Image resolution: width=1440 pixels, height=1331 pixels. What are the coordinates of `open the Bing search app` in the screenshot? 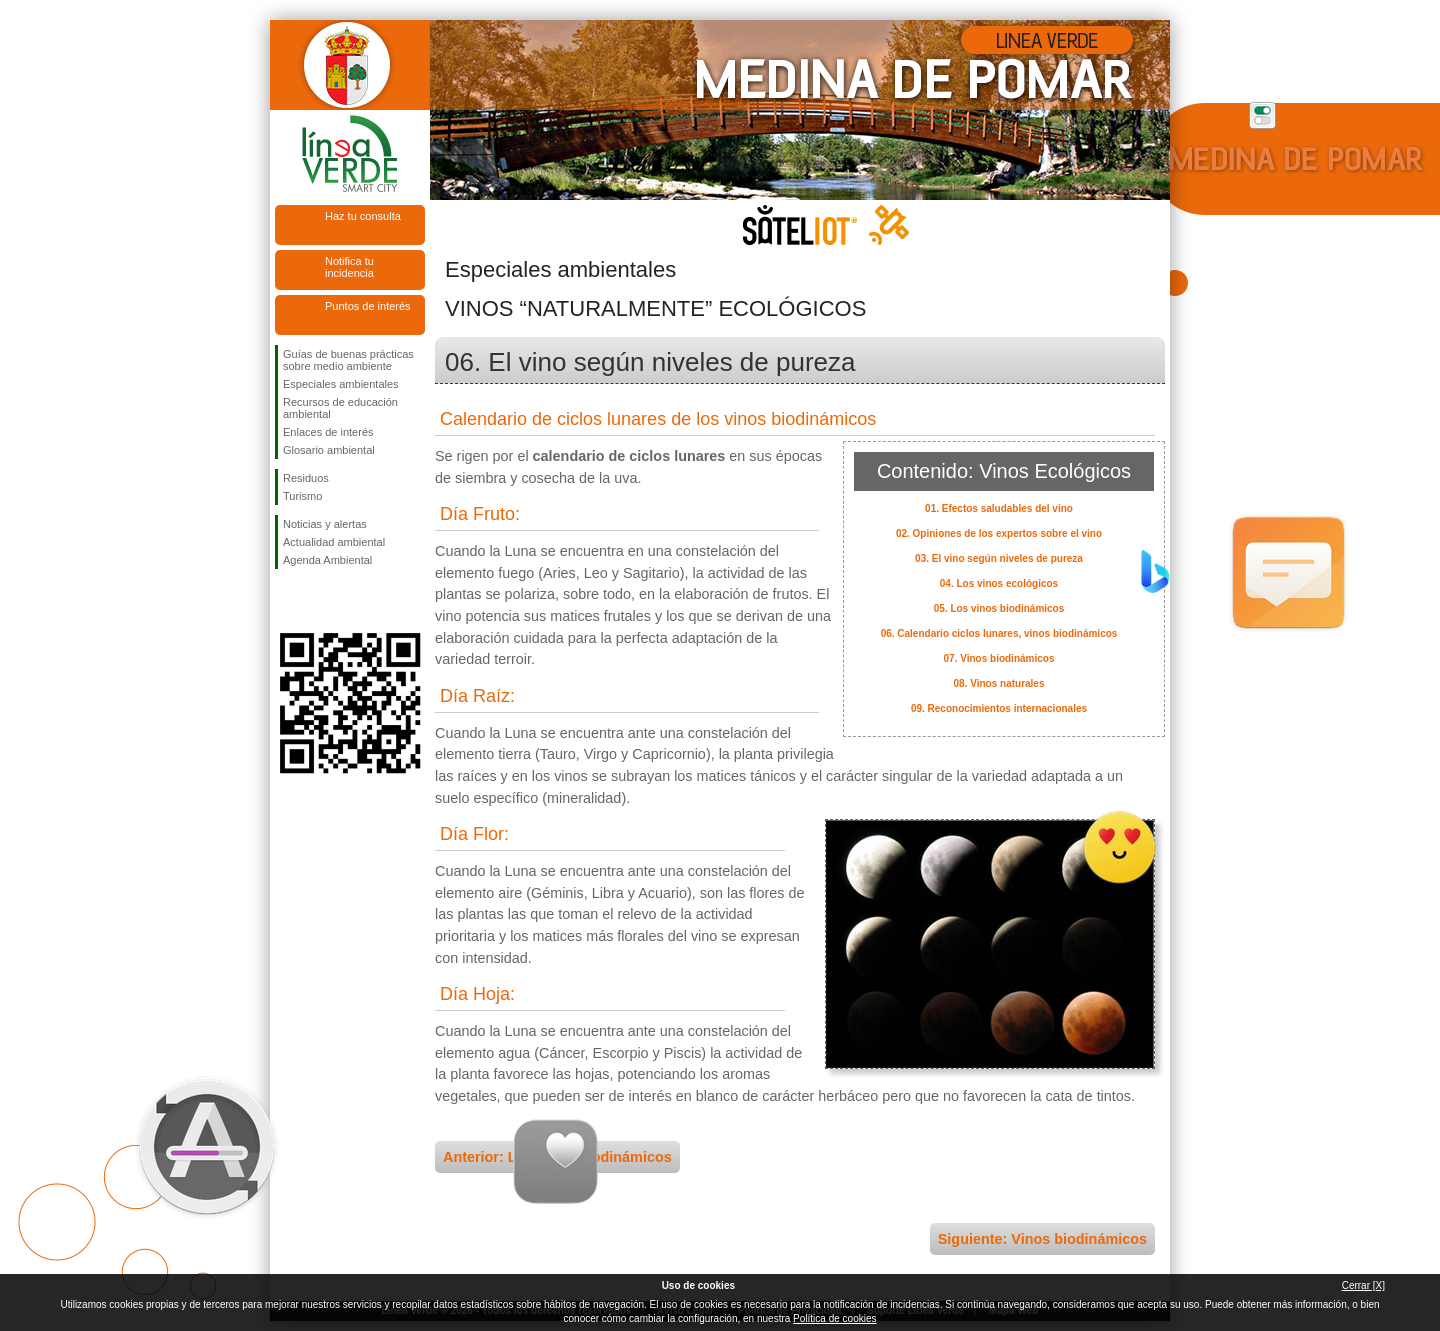 It's located at (1155, 571).